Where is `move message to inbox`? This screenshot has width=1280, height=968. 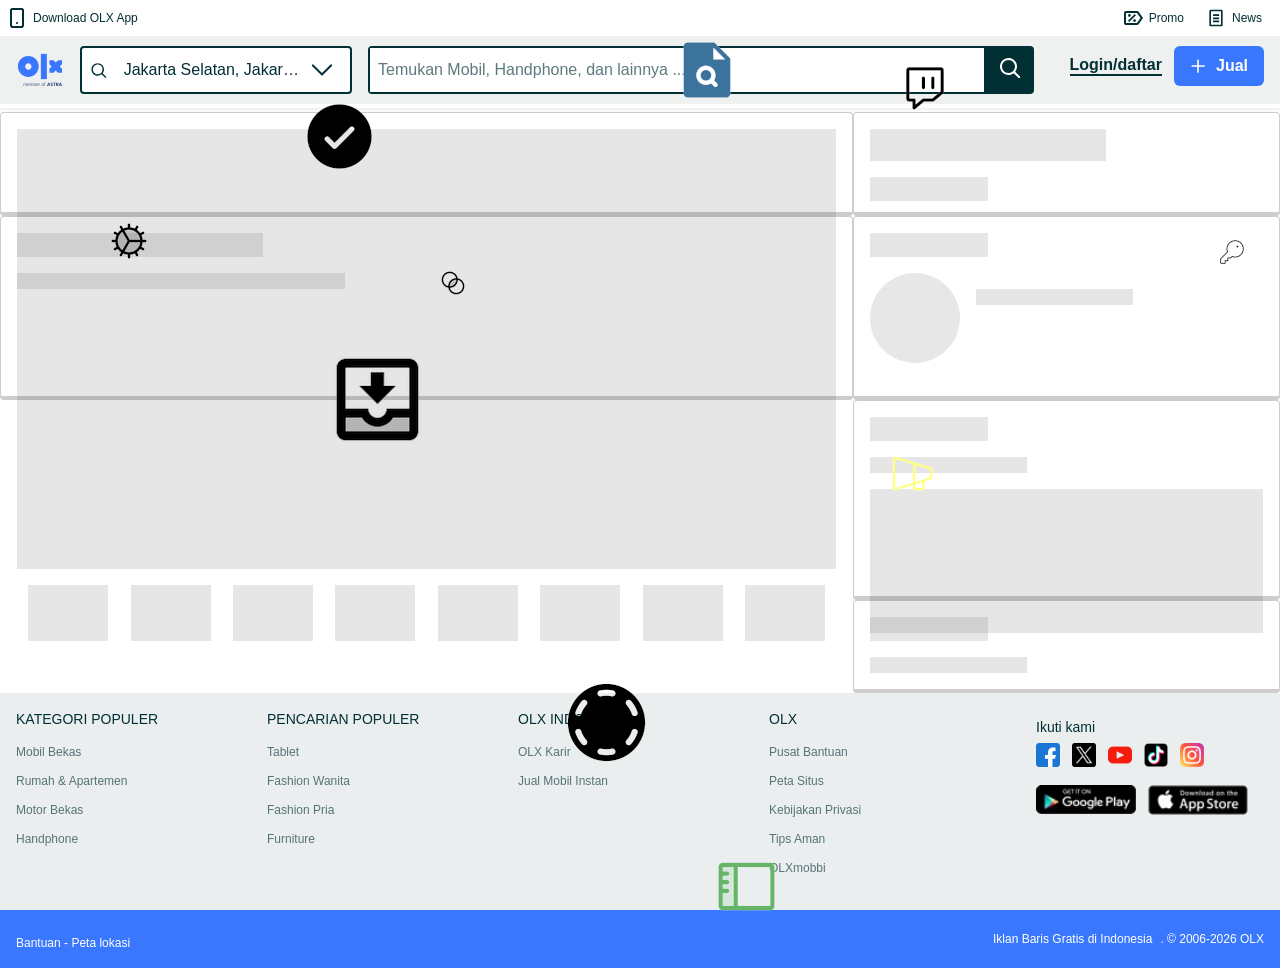
move message to inbox is located at coordinates (377, 399).